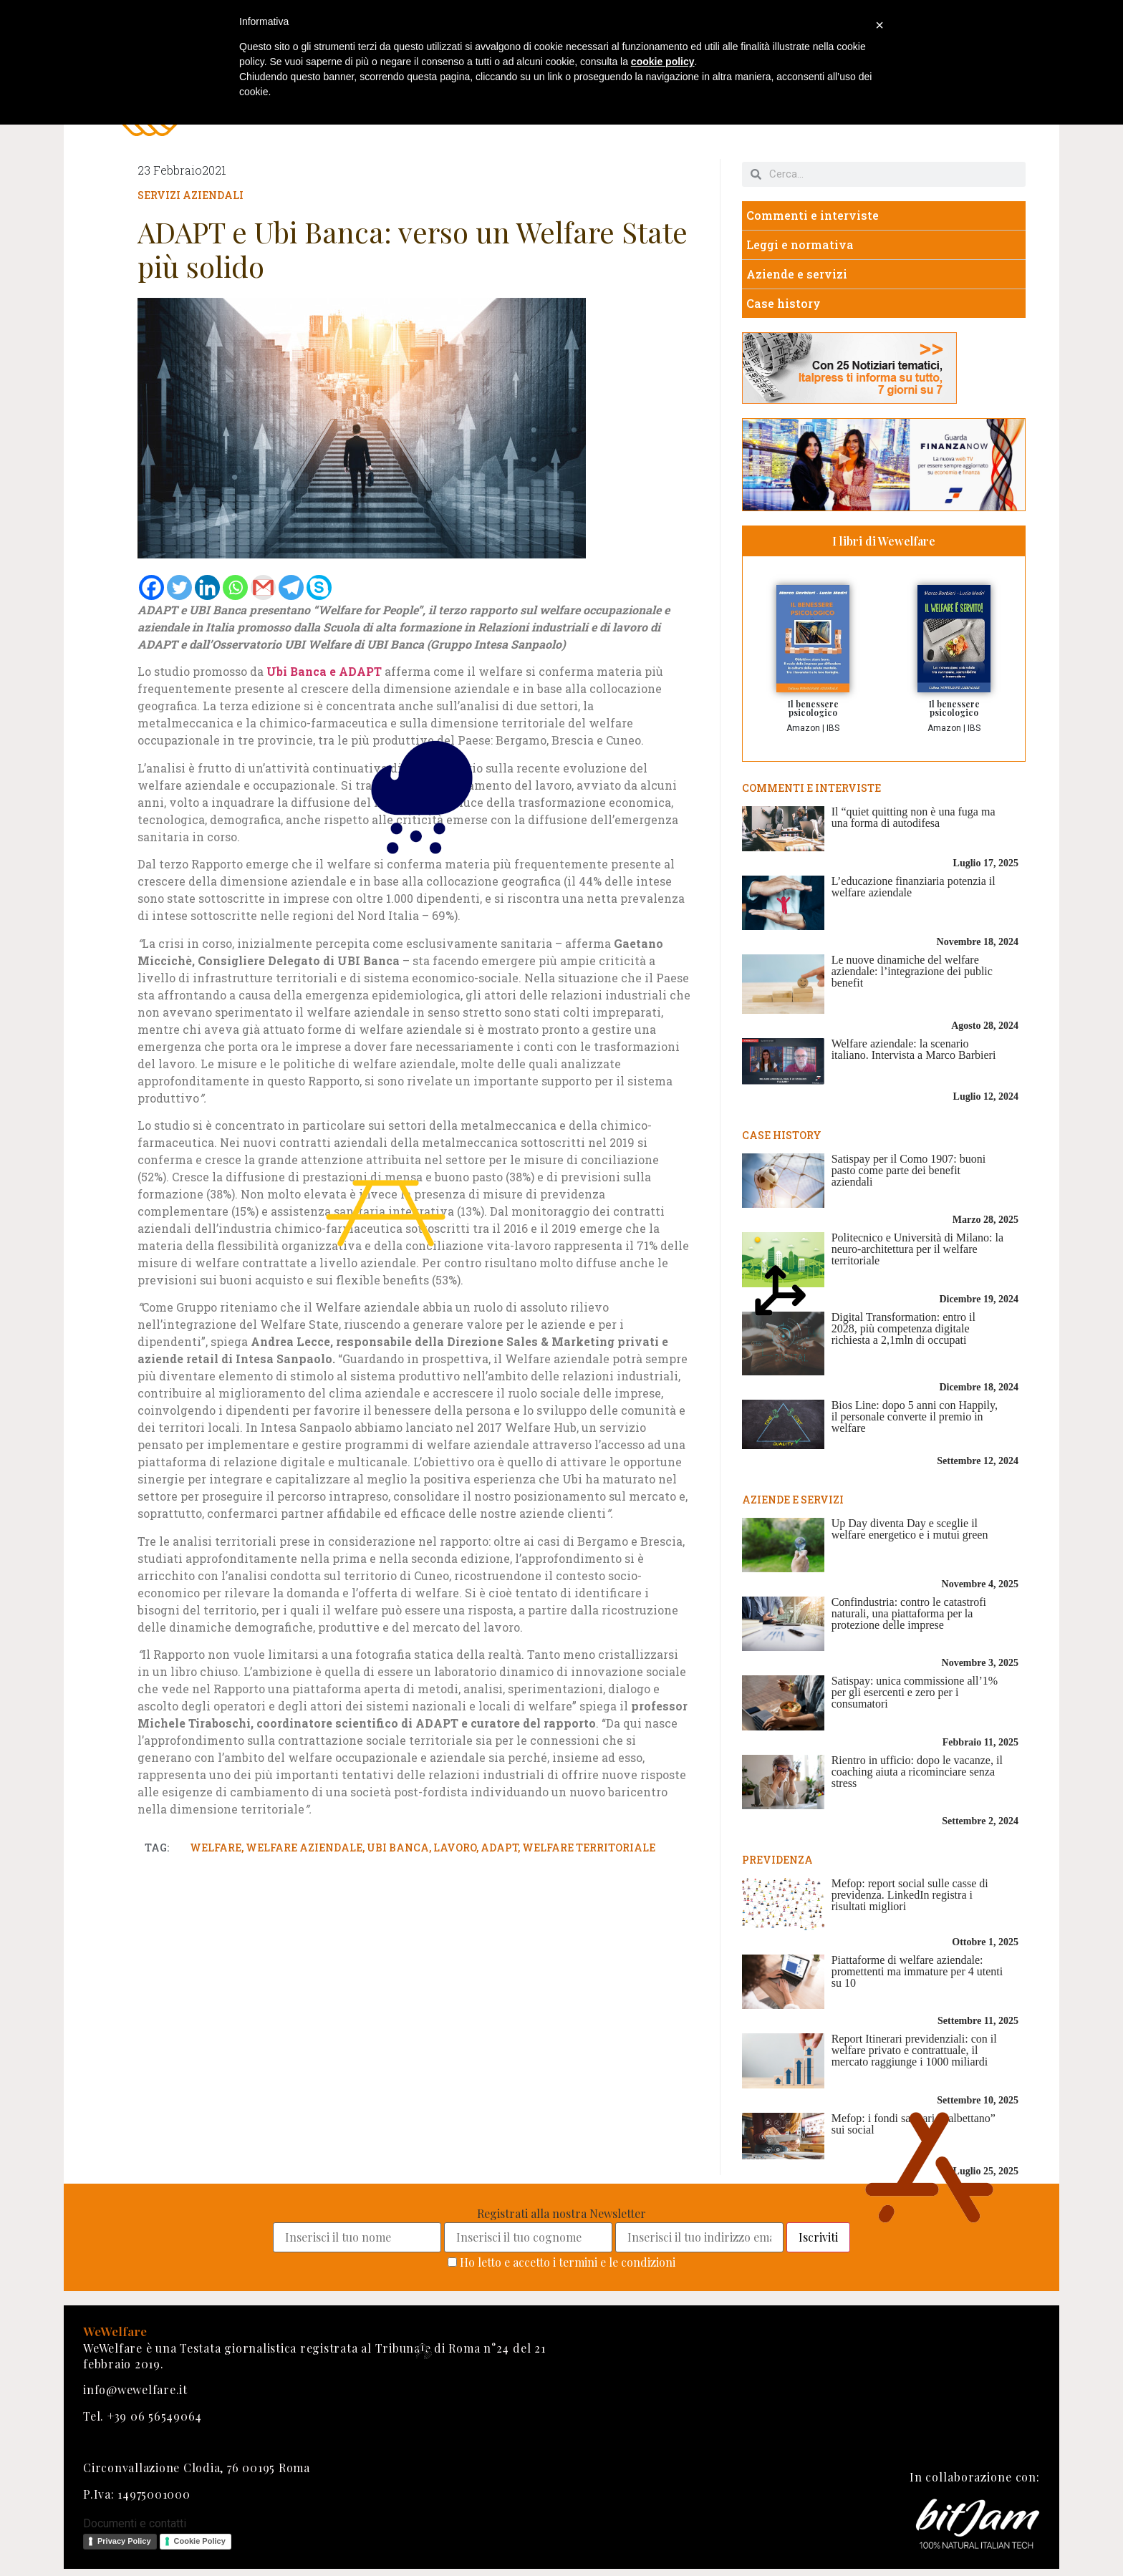  Describe the element at coordinates (777, 1293) in the screenshot. I see `access 3D vector or axis controls` at that location.